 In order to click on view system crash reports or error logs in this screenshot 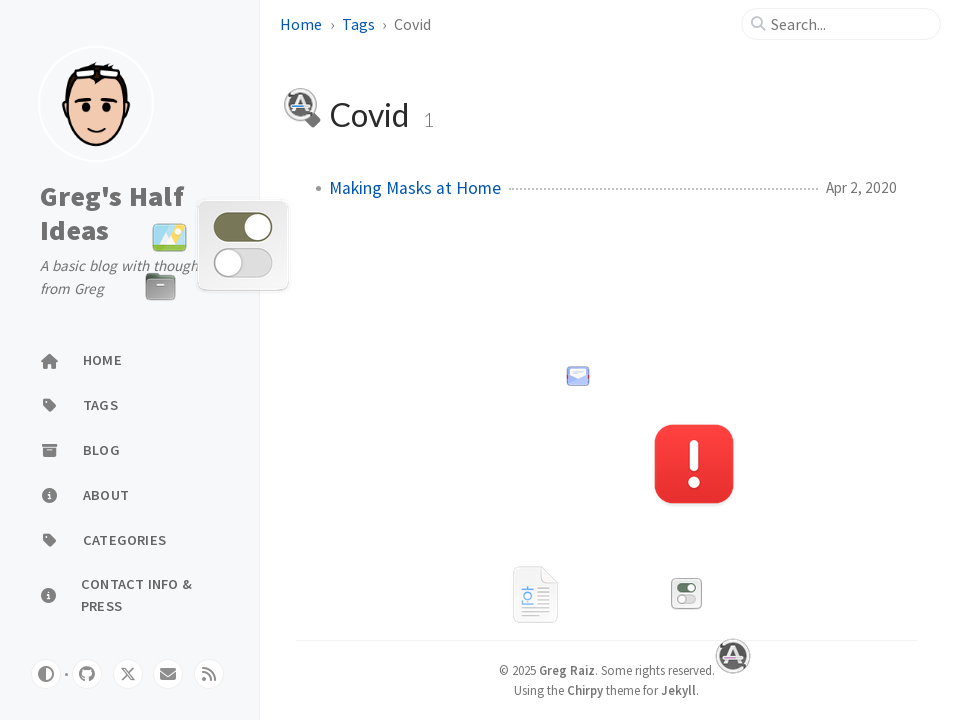, I will do `click(694, 464)`.